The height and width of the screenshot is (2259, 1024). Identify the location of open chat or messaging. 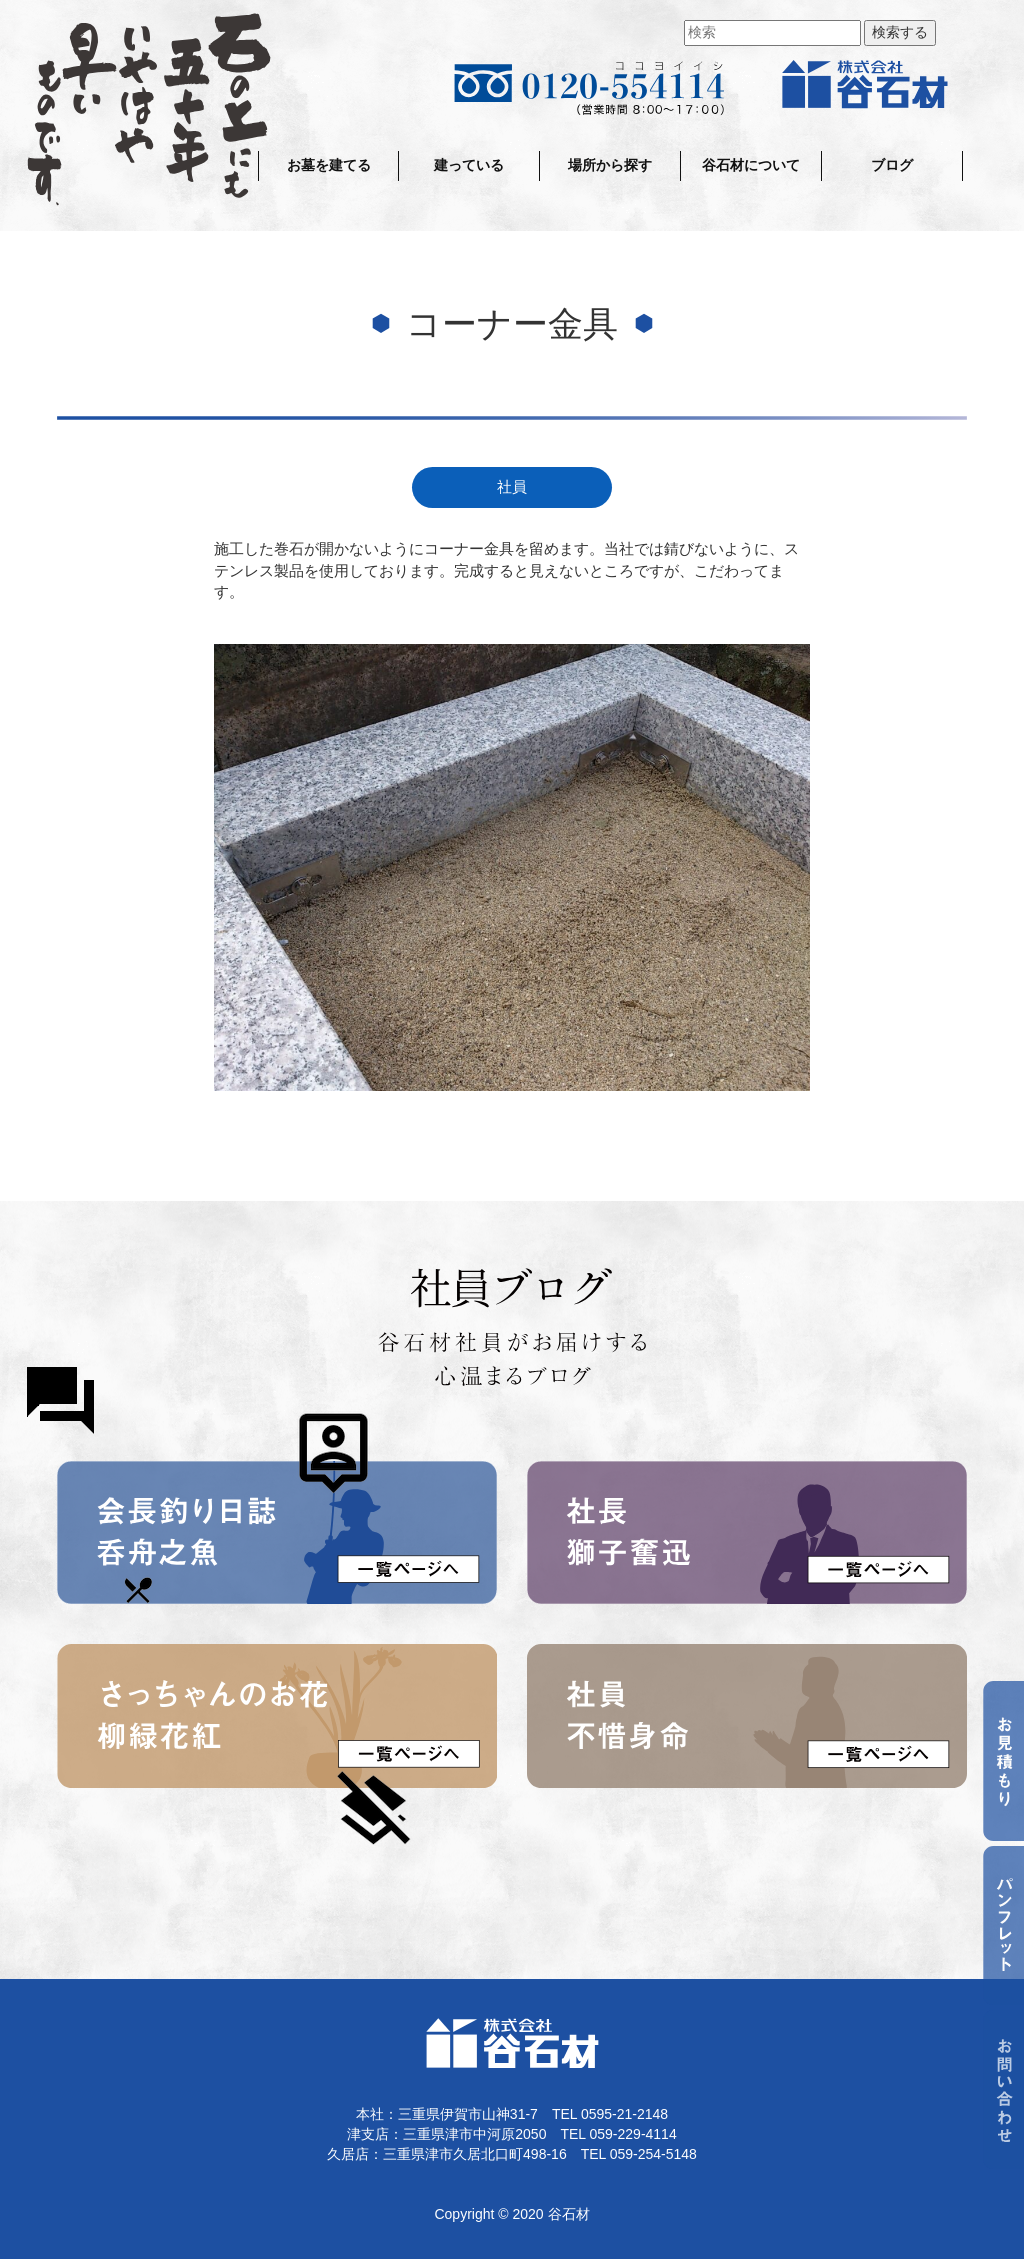
(60, 1400).